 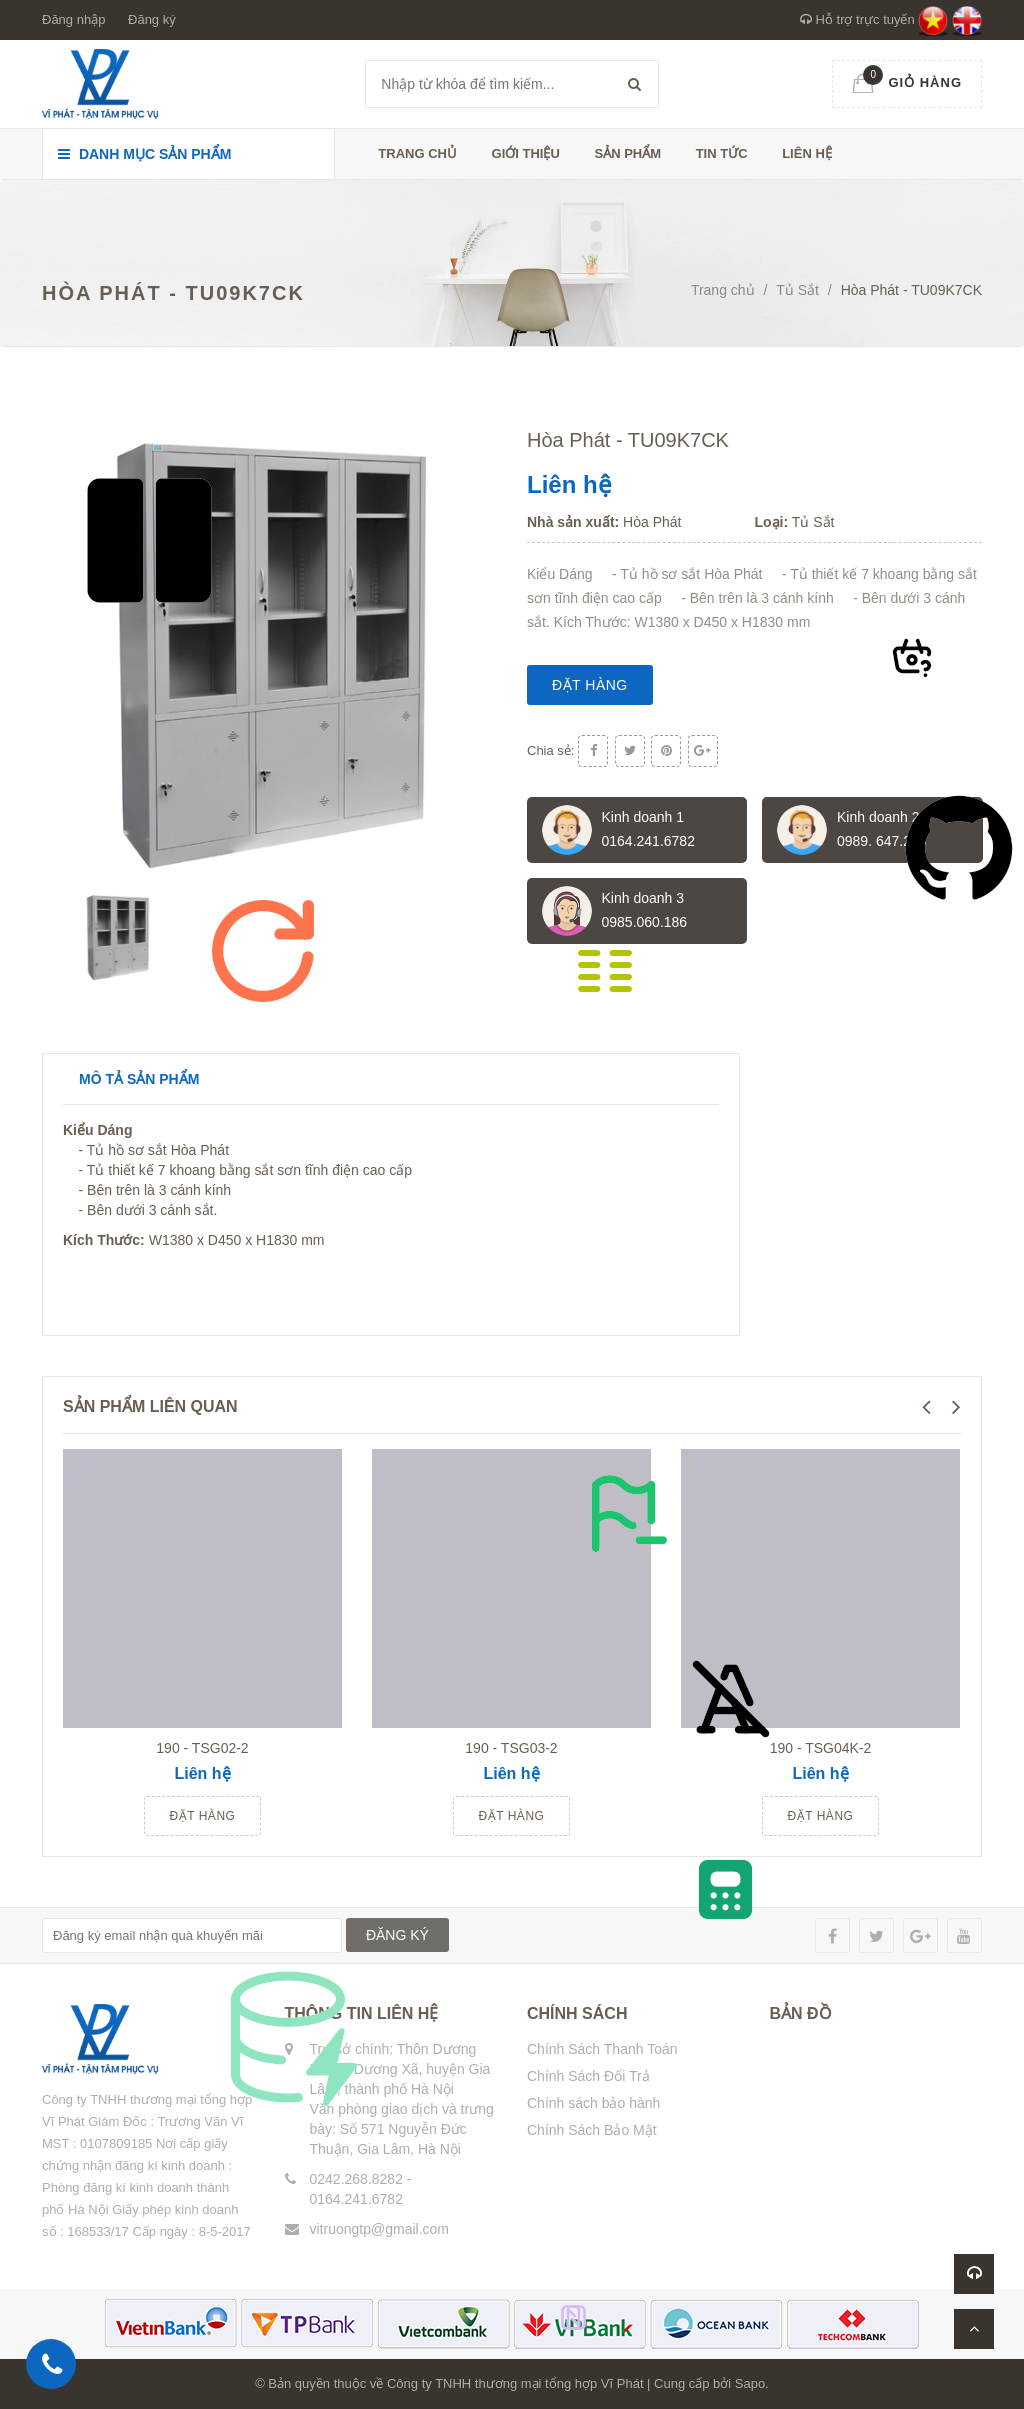 What do you see at coordinates (573, 2317) in the screenshot?
I see `tap to enable NFC for contactless payments` at bounding box center [573, 2317].